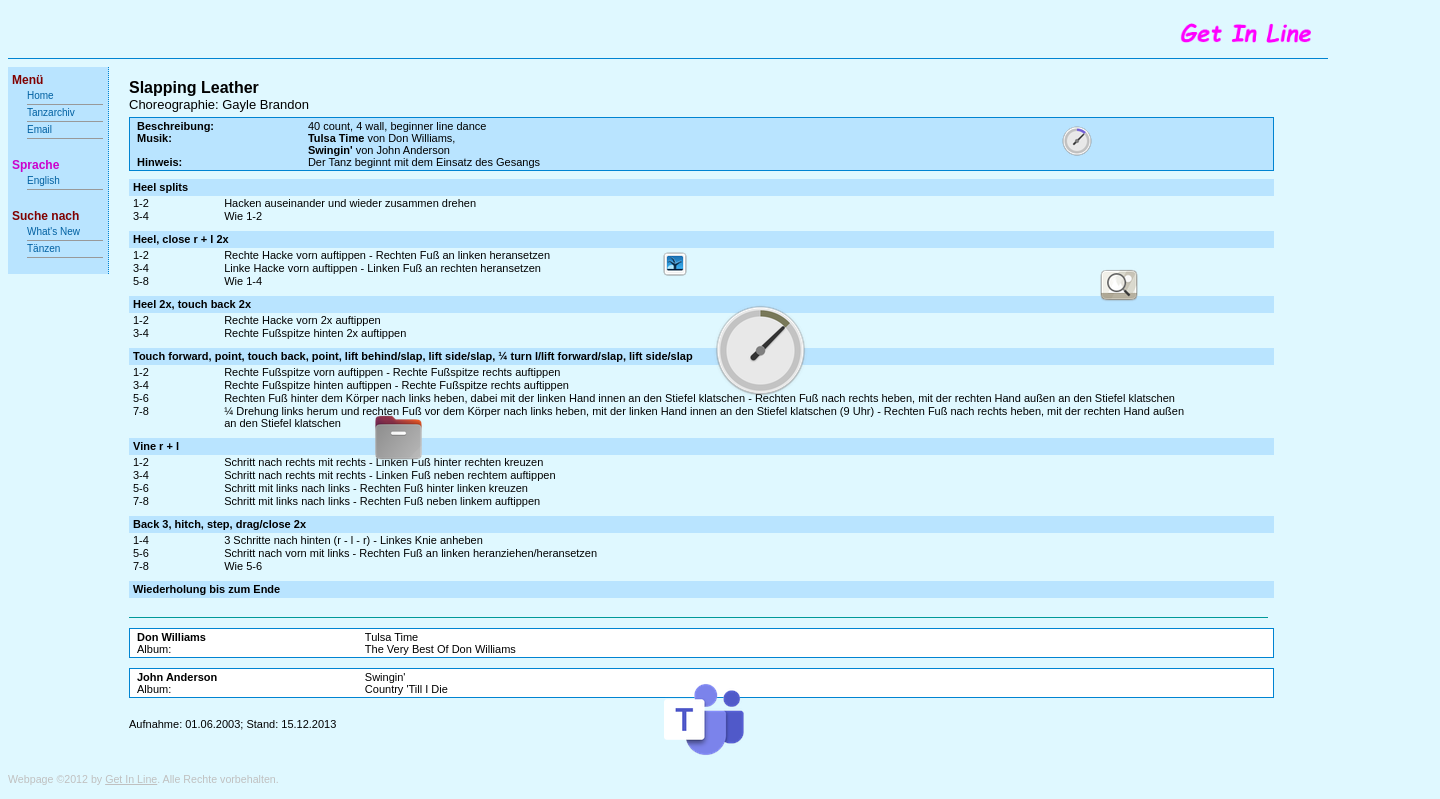 This screenshot has height=799, width=1440. Describe the element at coordinates (675, 264) in the screenshot. I see `open Shotwell photo manager` at that location.